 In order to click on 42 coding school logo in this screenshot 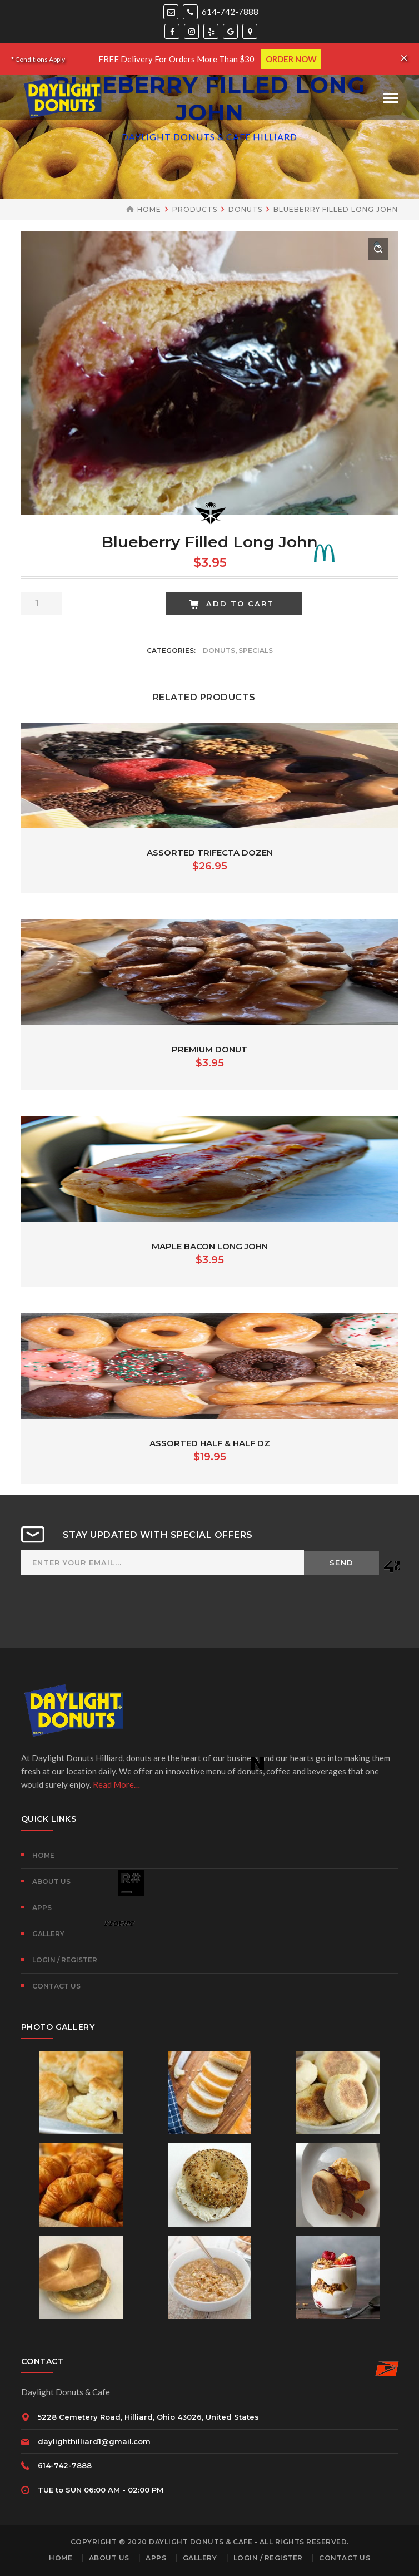, I will do `click(392, 1566)`.